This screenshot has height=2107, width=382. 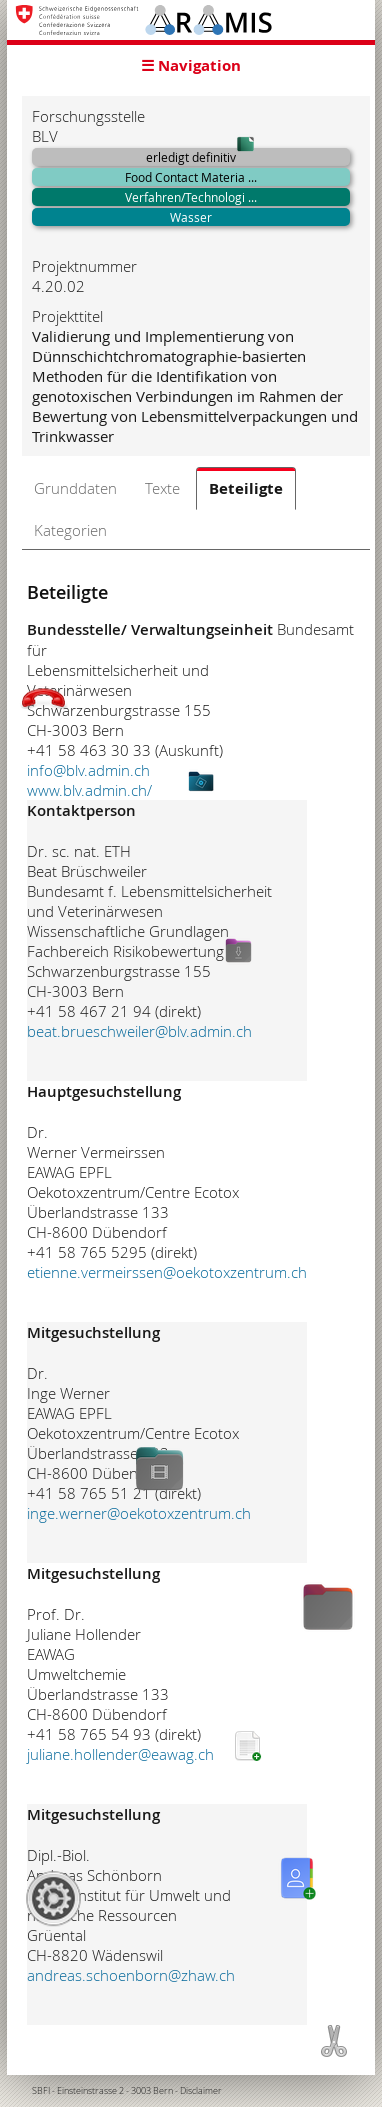 I want to click on create a new text document, so click(x=247, y=1745).